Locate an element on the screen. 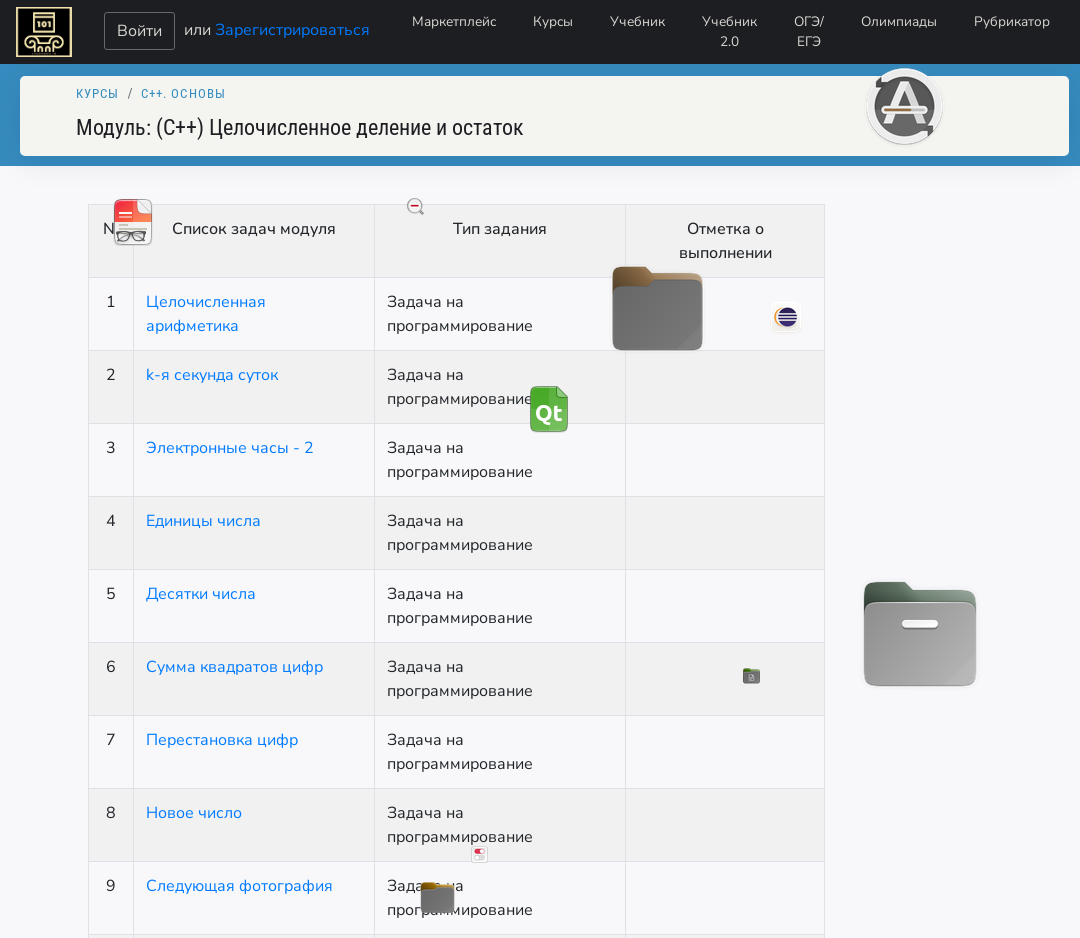 The width and height of the screenshot is (1080, 938). open folder to view contents is located at coordinates (437, 897).